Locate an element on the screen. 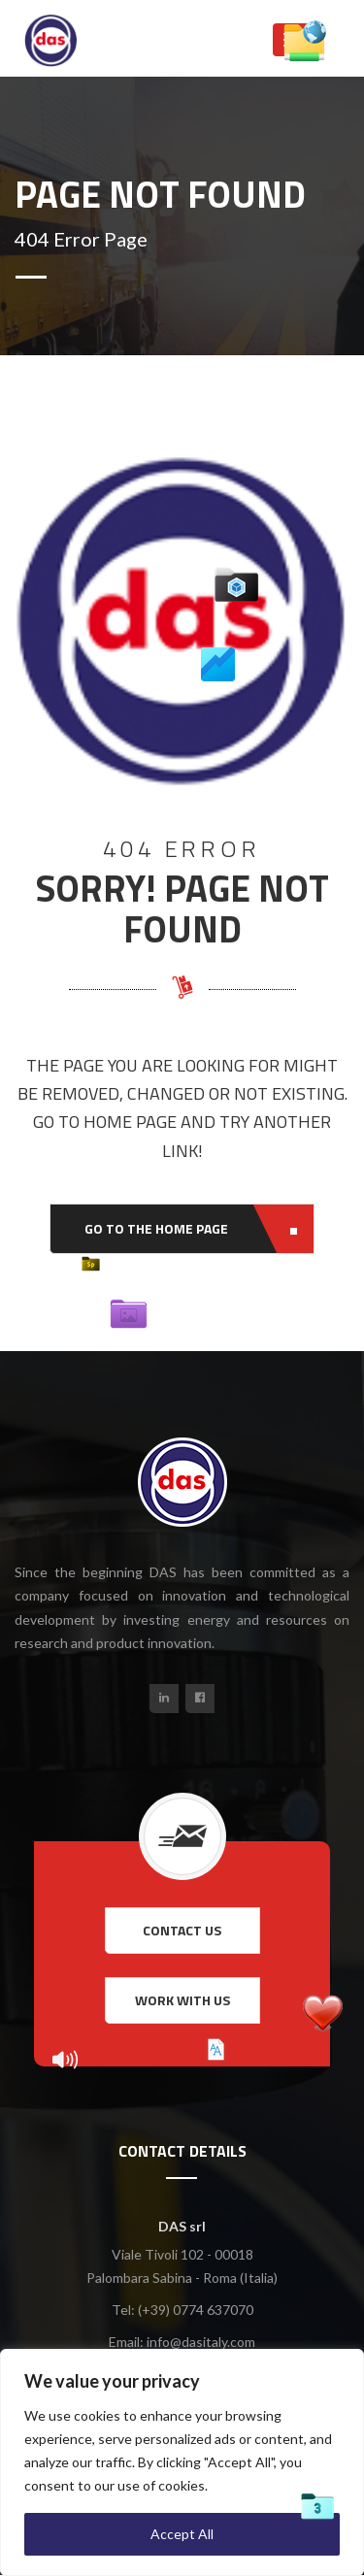 Image resolution: width=364 pixels, height=2576 pixels. access your favorites or bookmarked items is located at coordinates (322, 2010).